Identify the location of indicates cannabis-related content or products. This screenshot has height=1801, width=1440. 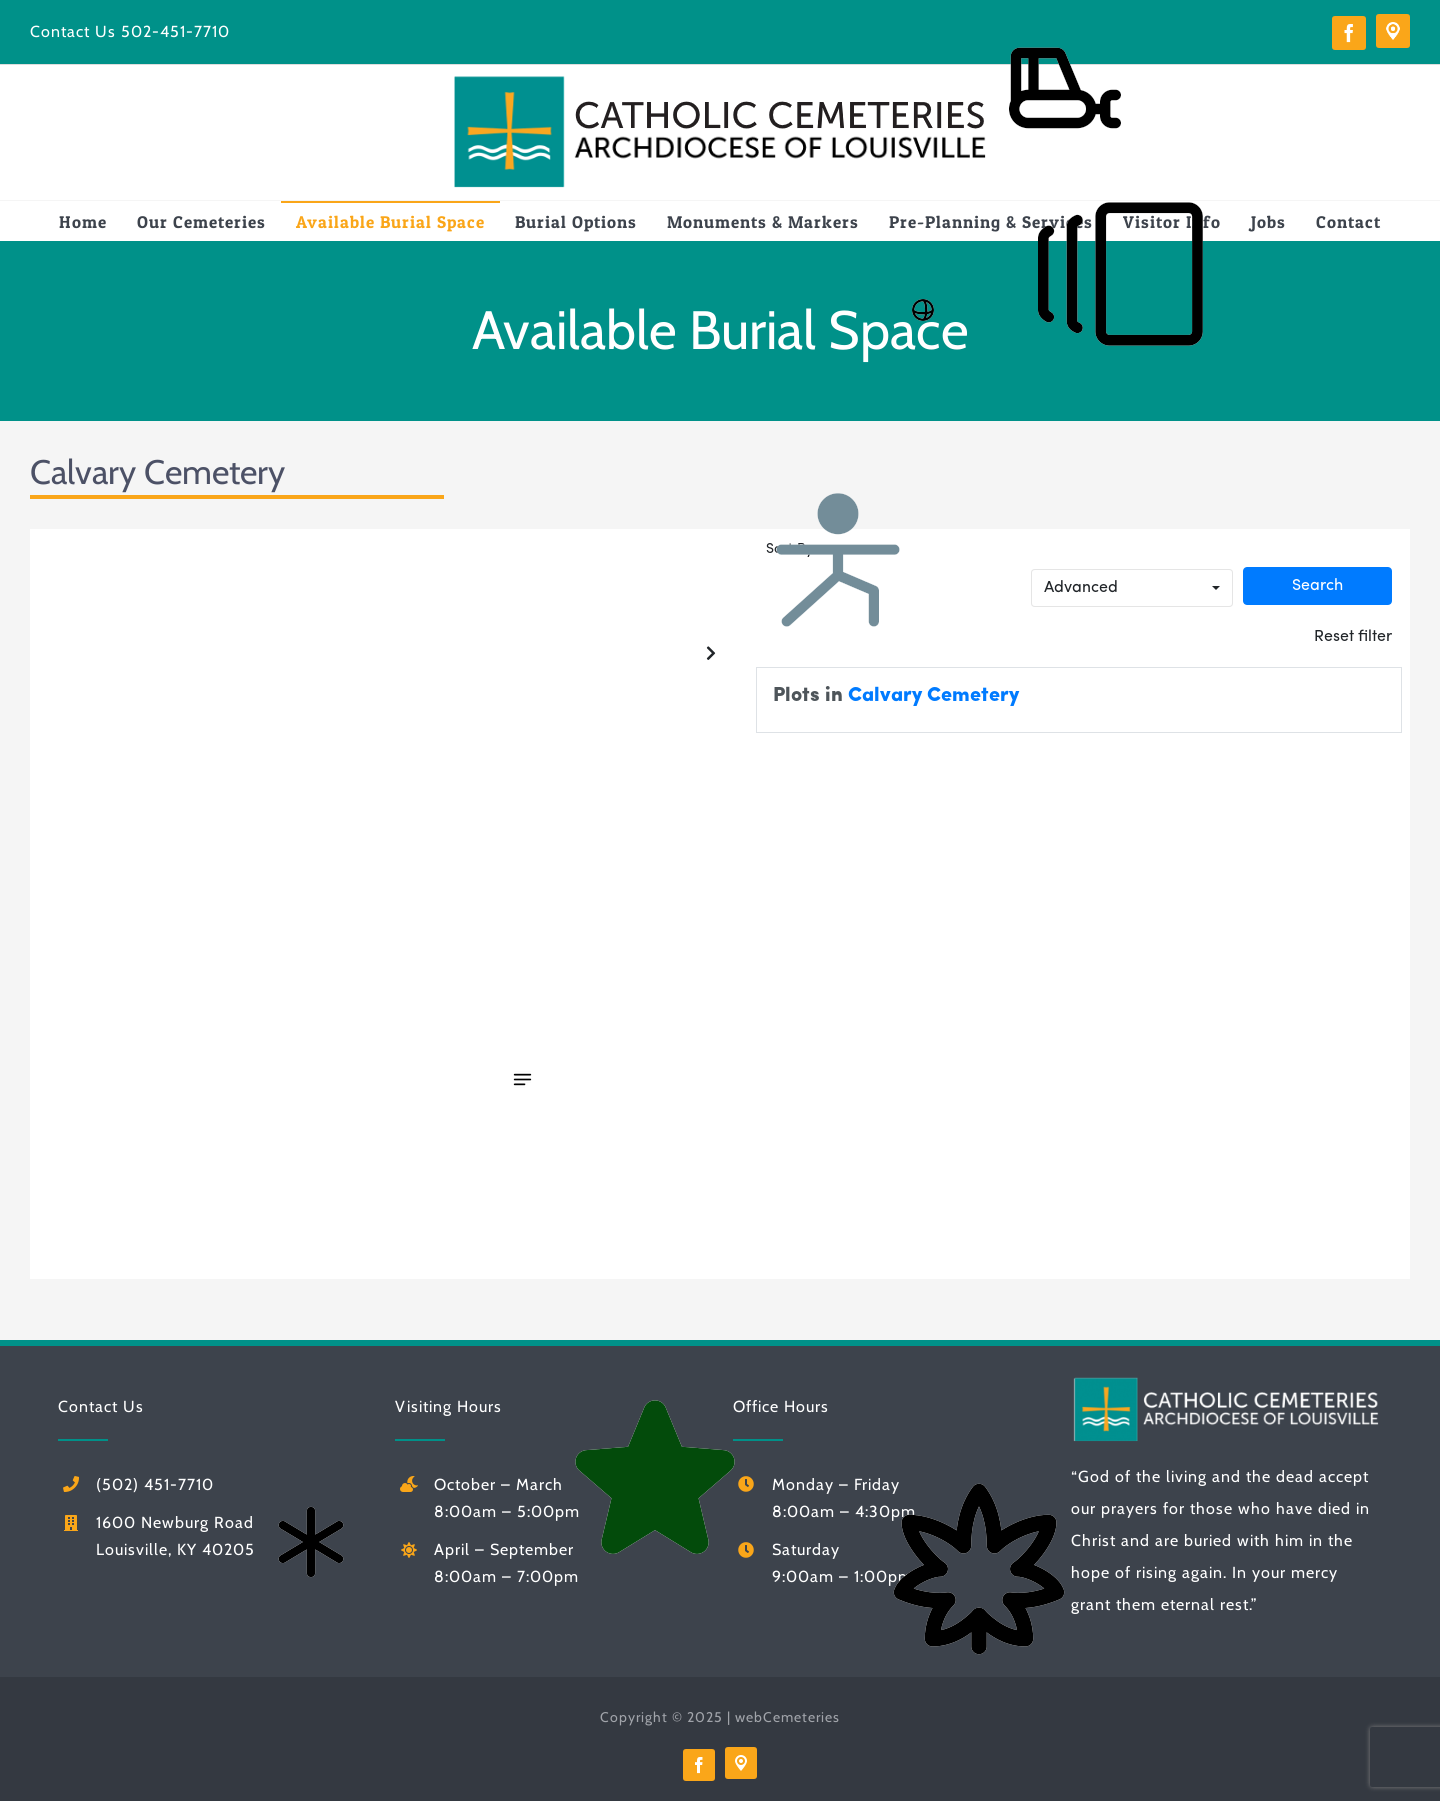
(979, 1569).